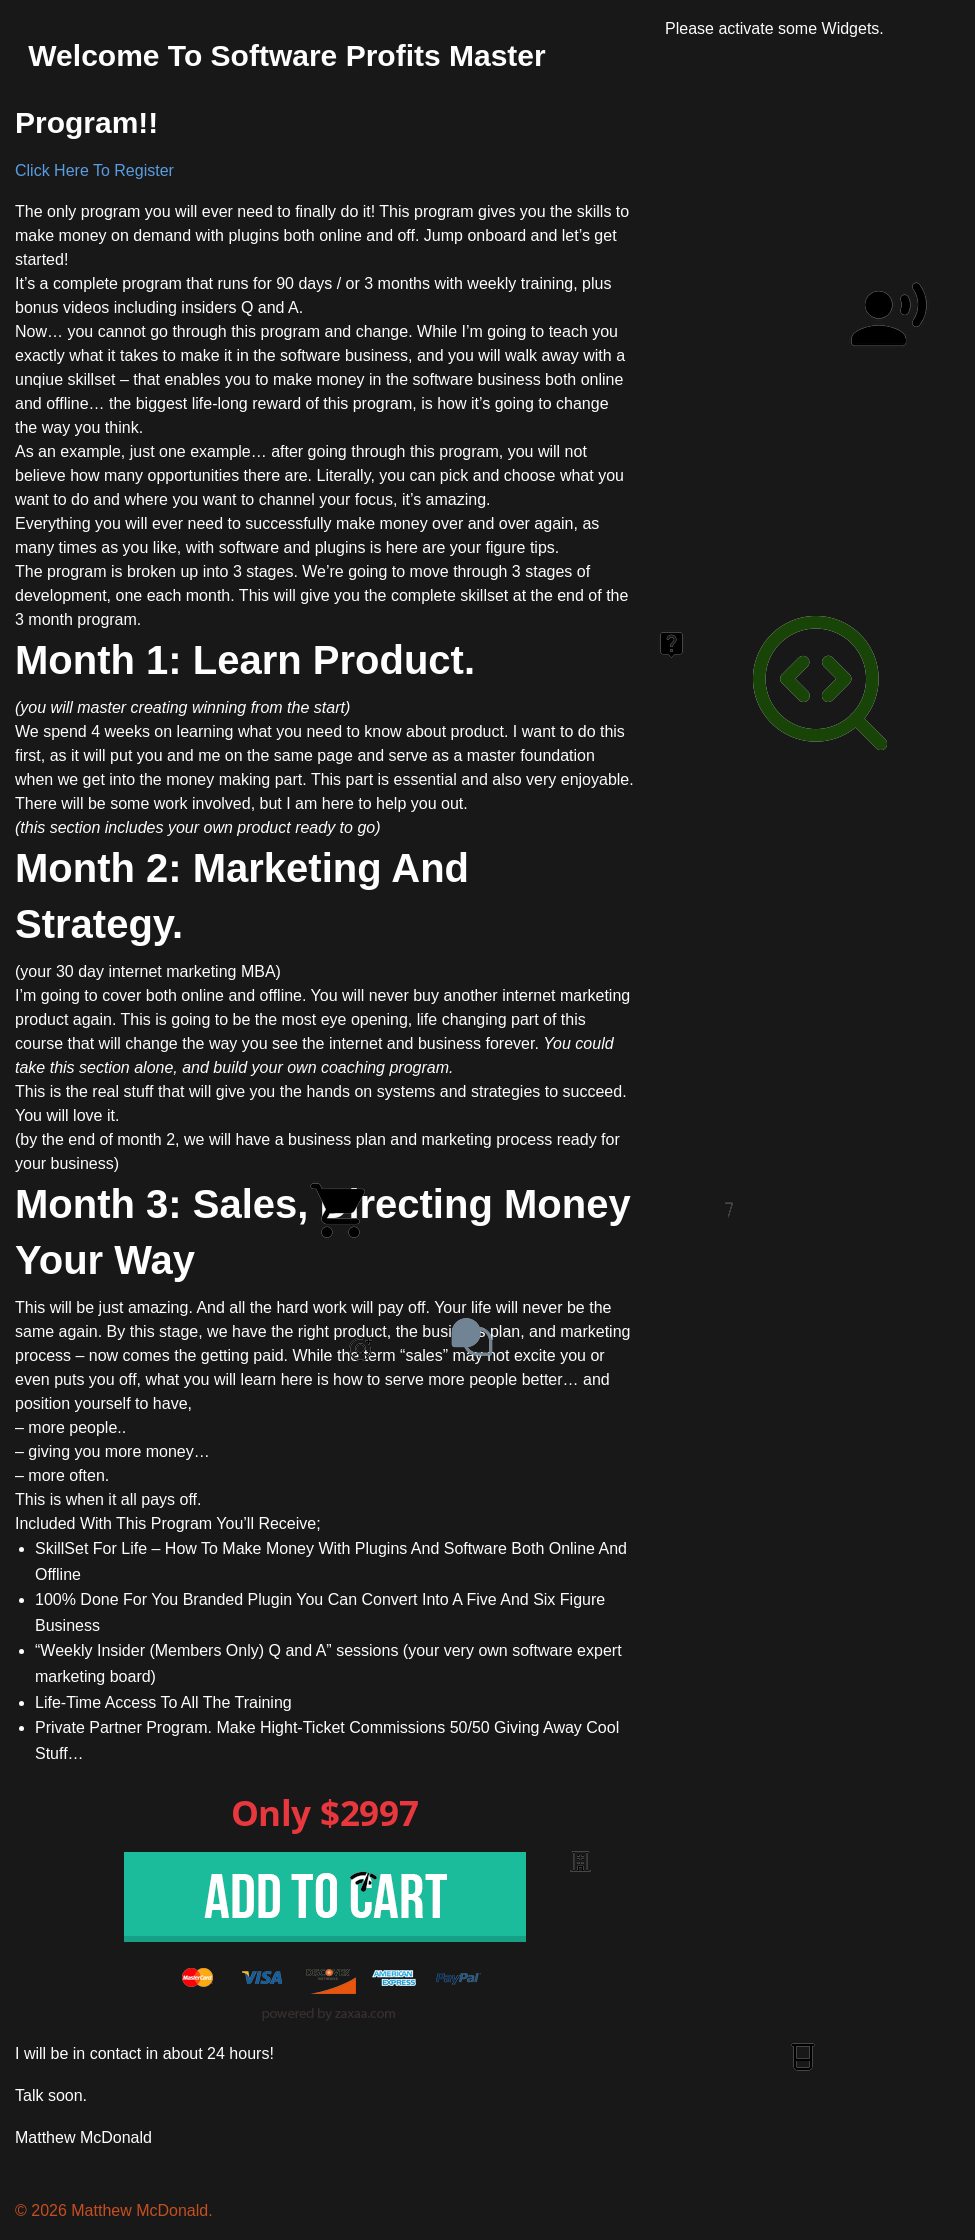 This screenshot has height=2240, width=975. What do you see at coordinates (729, 1210) in the screenshot?
I see `indicates the number seven in a list or sequence` at bounding box center [729, 1210].